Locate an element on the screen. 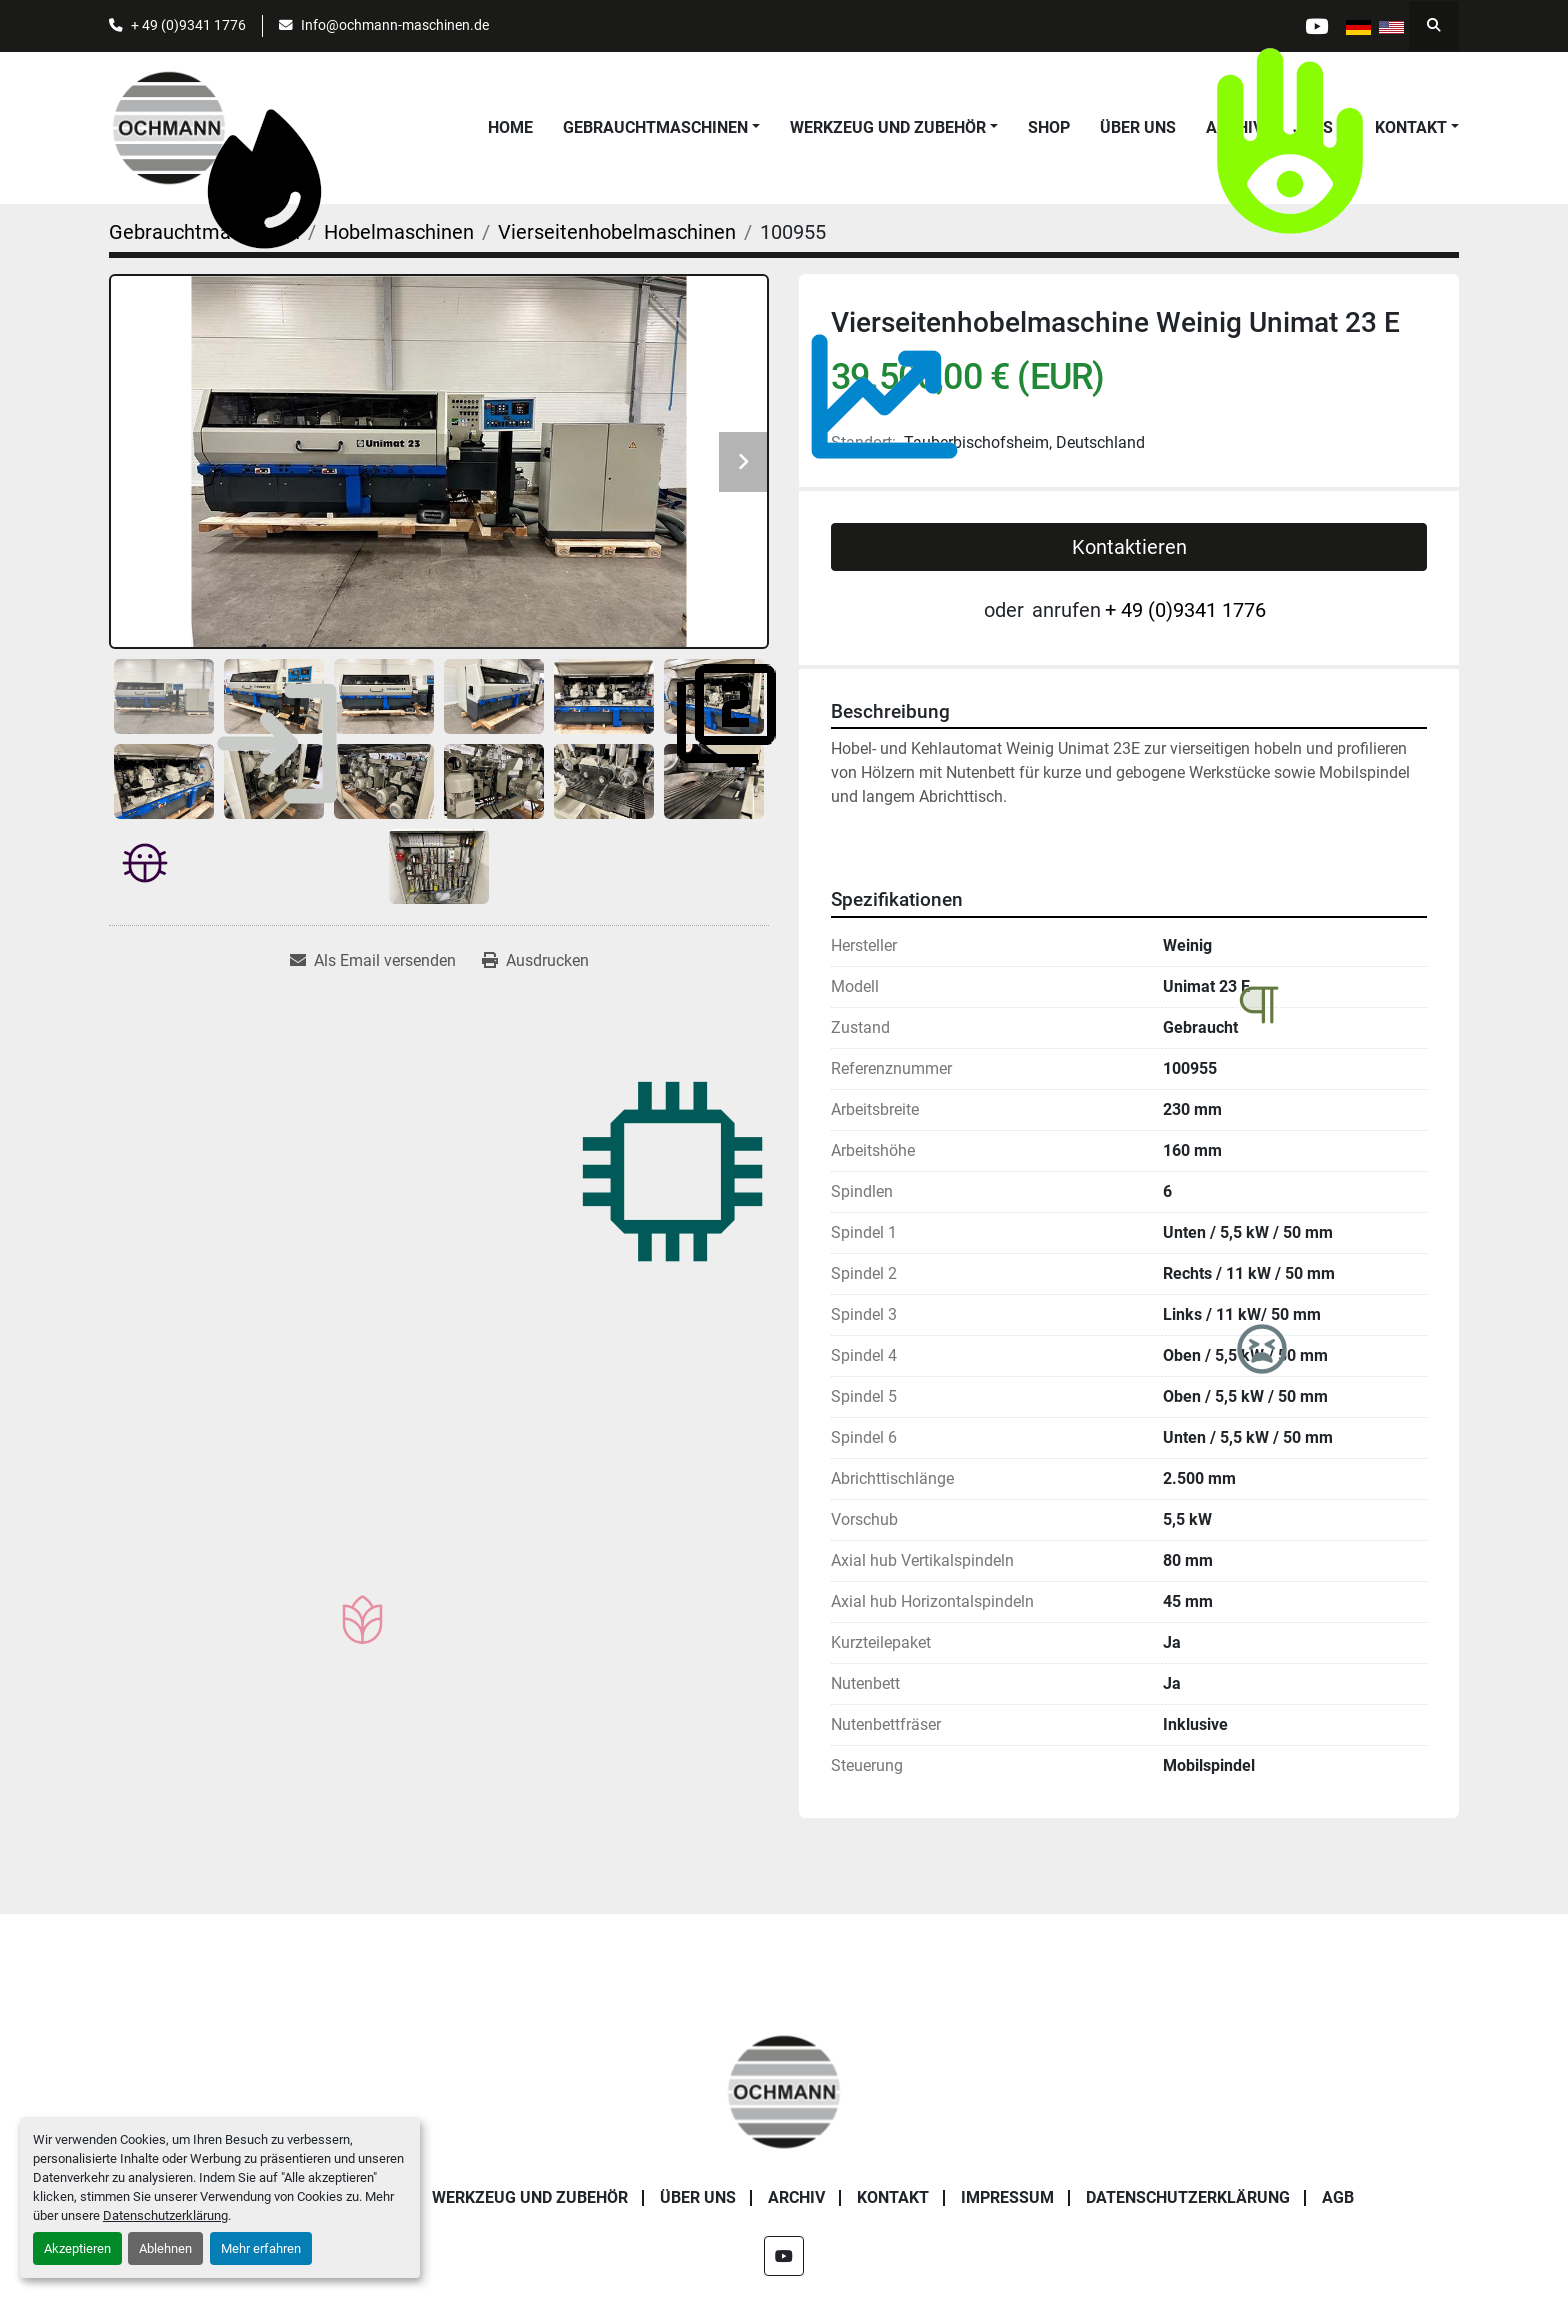 This screenshot has height=2298, width=1568. view analytics or performance metrics is located at coordinates (884, 396).